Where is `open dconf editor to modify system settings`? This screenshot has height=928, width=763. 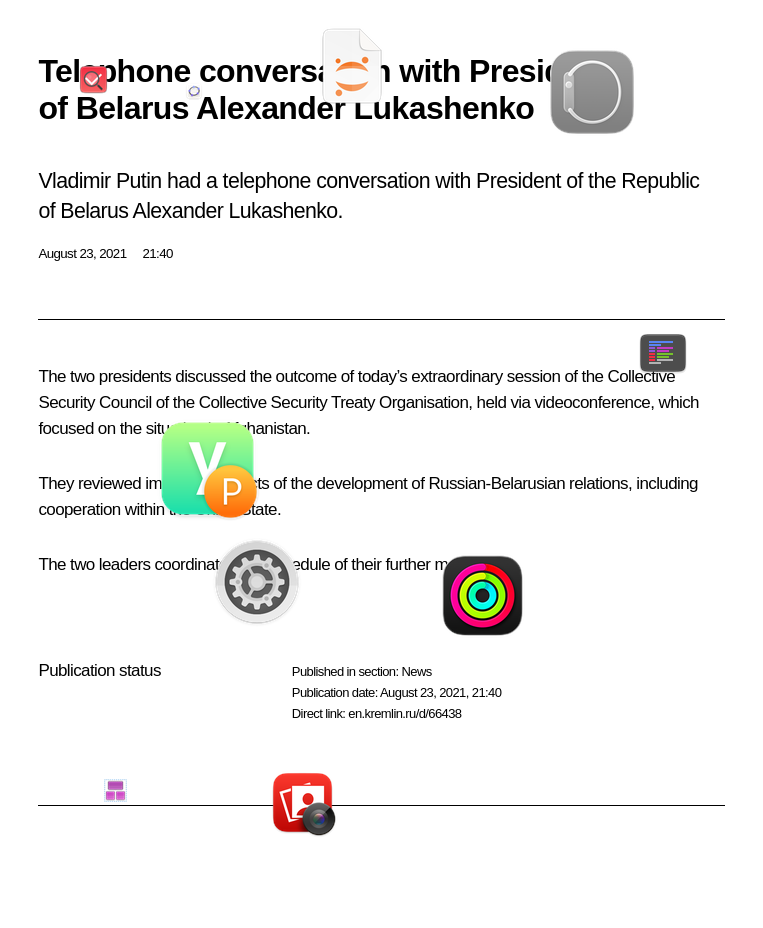 open dconf editor to modify system settings is located at coordinates (93, 79).